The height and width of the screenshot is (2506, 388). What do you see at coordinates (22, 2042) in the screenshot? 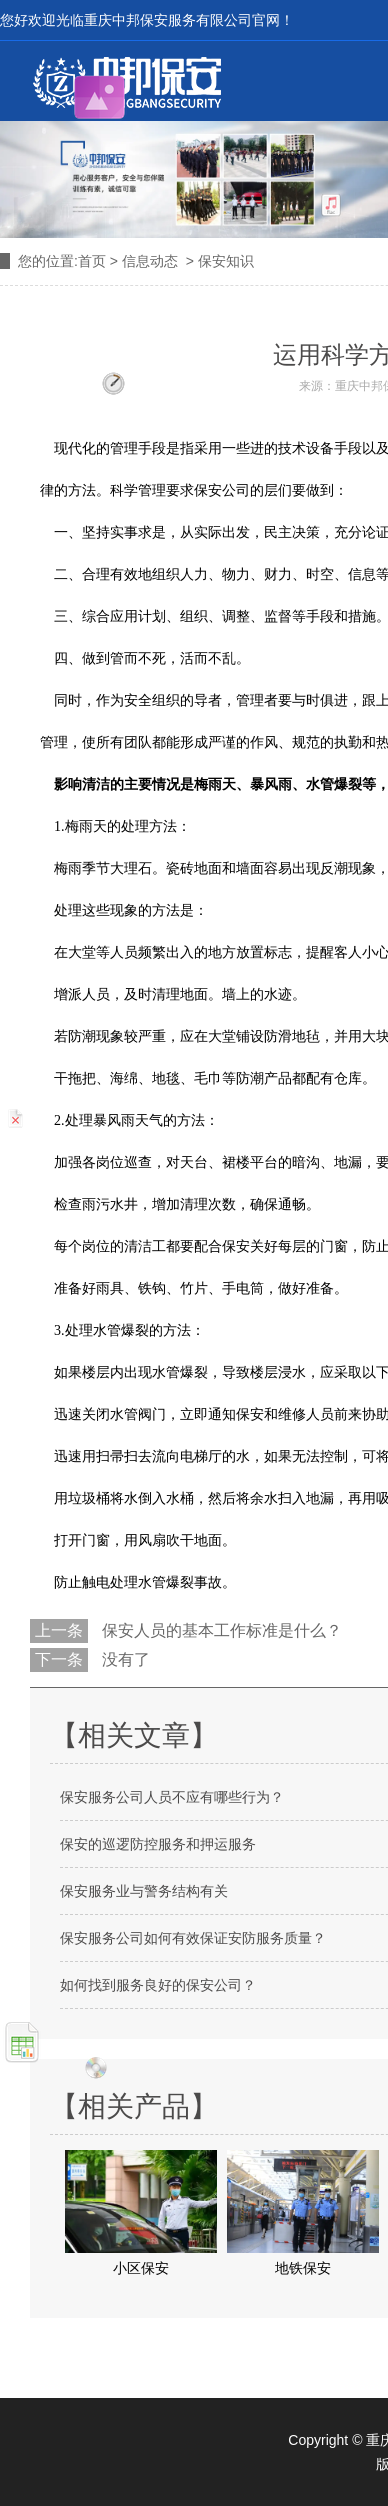
I see `open a spreadsheet file` at bounding box center [22, 2042].